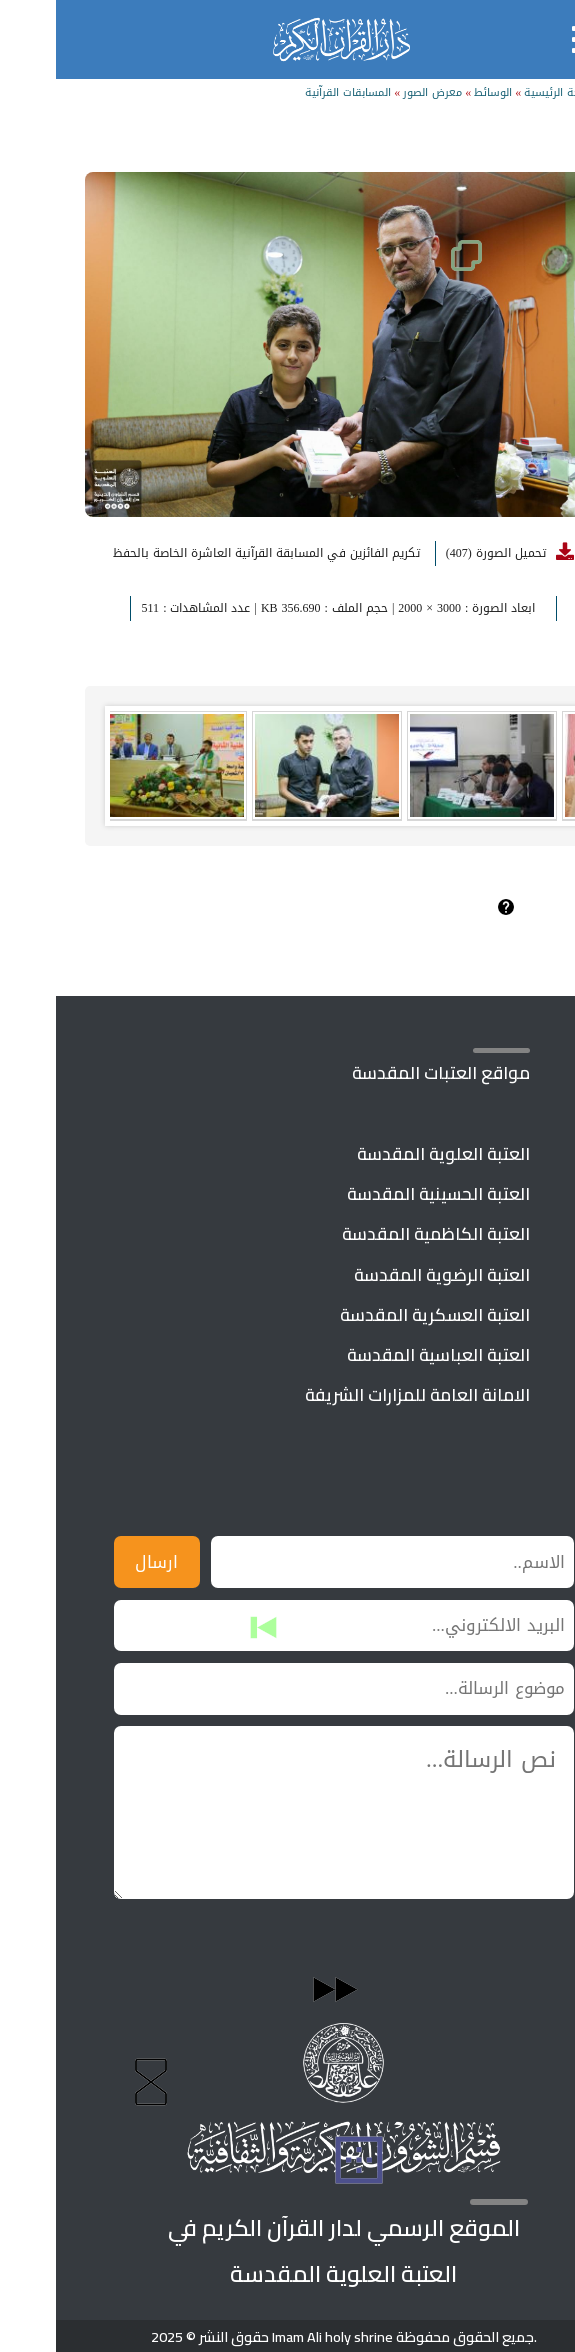 This screenshot has height=2352, width=575. Describe the element at coordinates (359, 2160) in the screenshot. I see `apply outer border to selection` at that location.